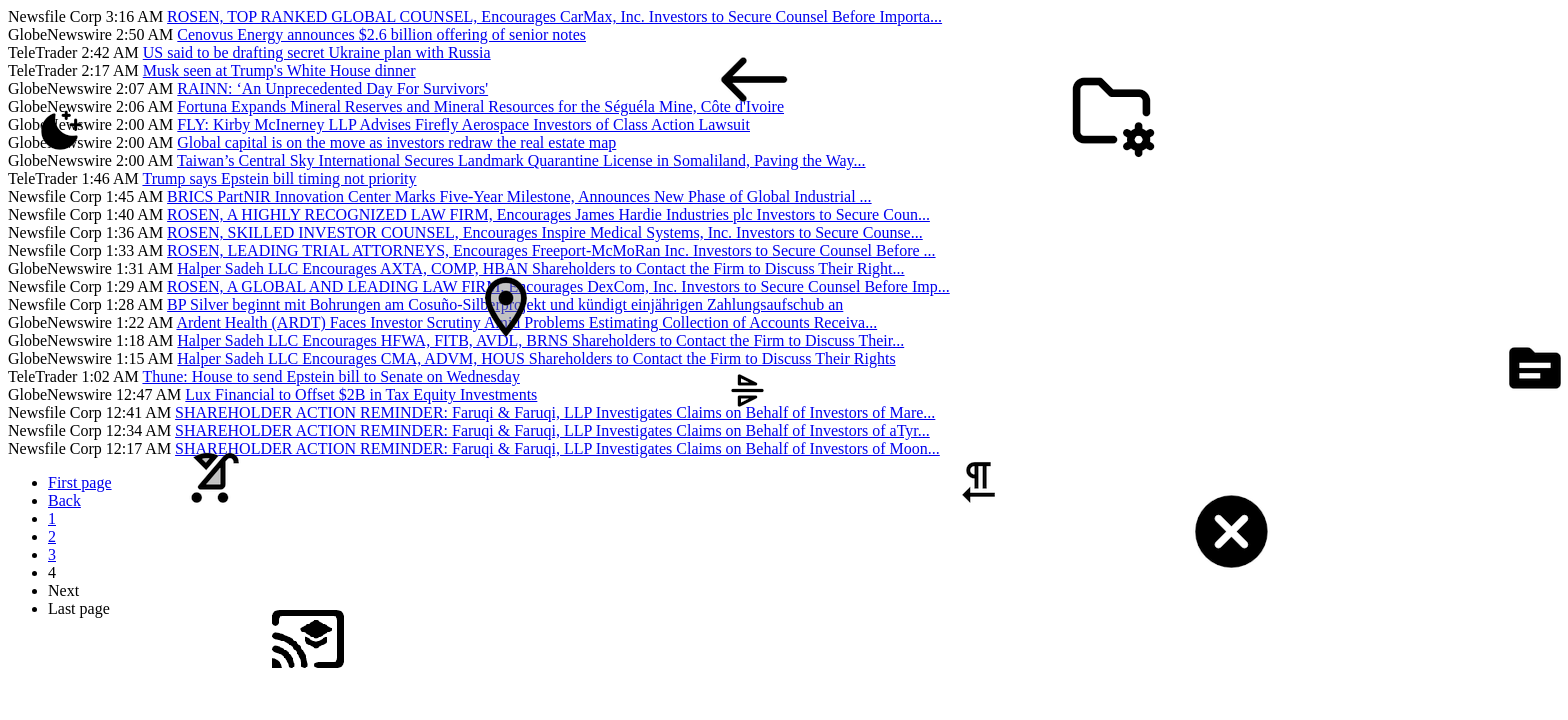 The image size is (1568, 720). Describe the element at coordinates (1535, 368) in the screenshot. I see `access source files or documents` at that location.